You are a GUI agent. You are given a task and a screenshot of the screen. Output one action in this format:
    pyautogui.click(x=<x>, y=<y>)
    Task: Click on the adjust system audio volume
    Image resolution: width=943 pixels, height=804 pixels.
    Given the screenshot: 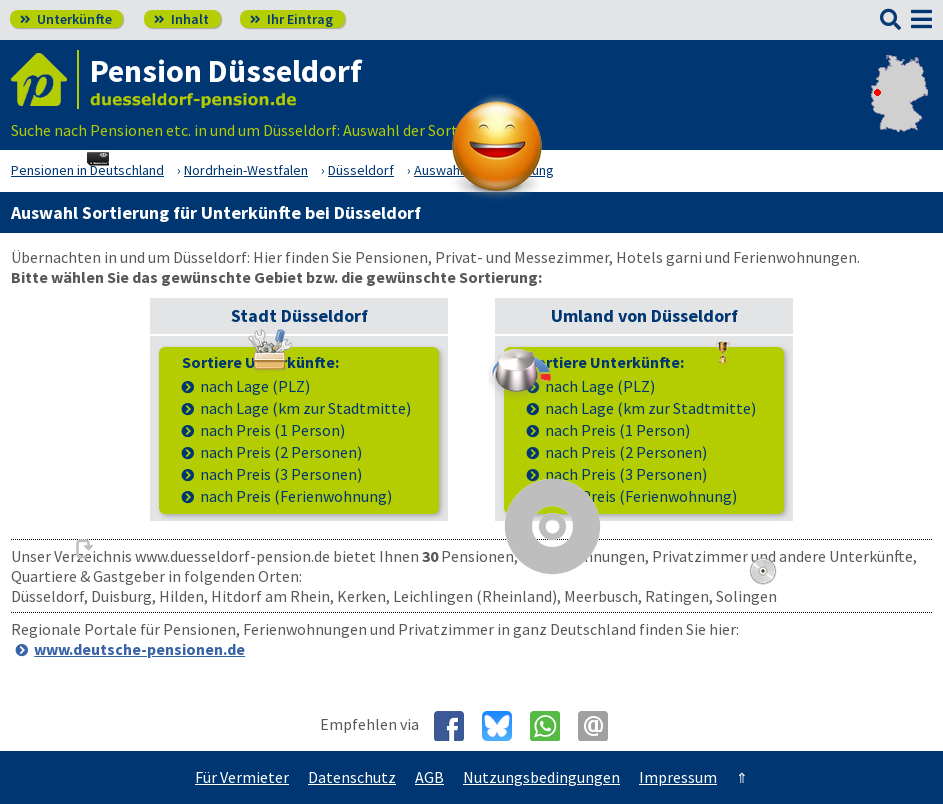 What is the action you would take?
    pyautogui.click(x=521, y=371)
    